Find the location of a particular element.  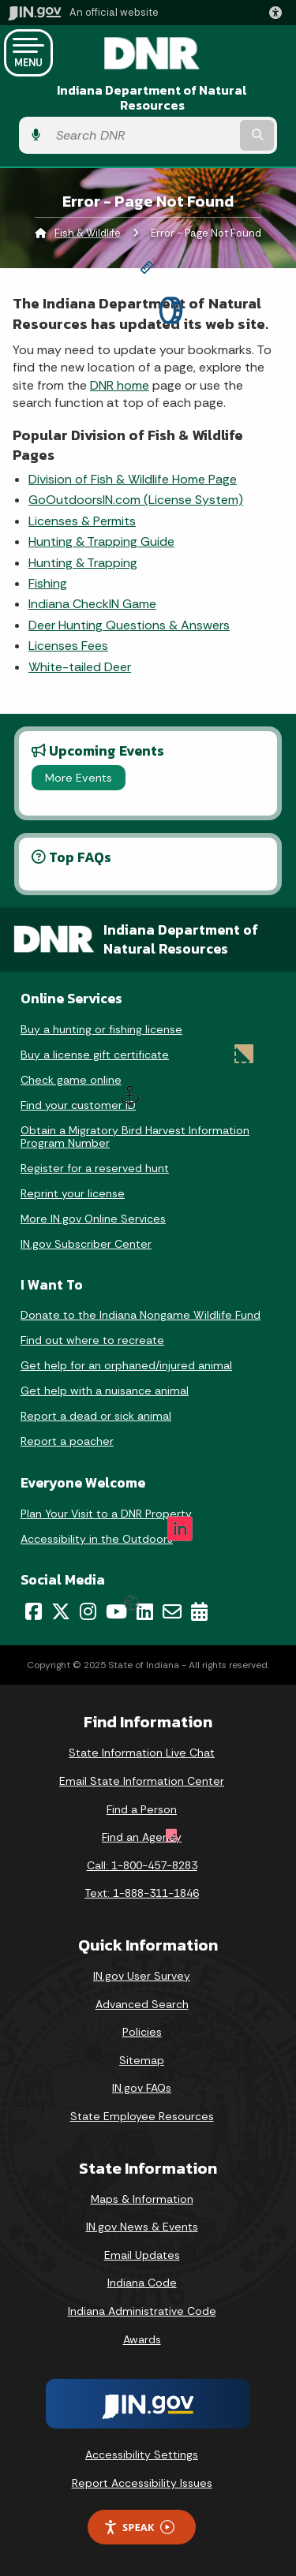

switch to international or global settings is located at coordinates (131, 1603).